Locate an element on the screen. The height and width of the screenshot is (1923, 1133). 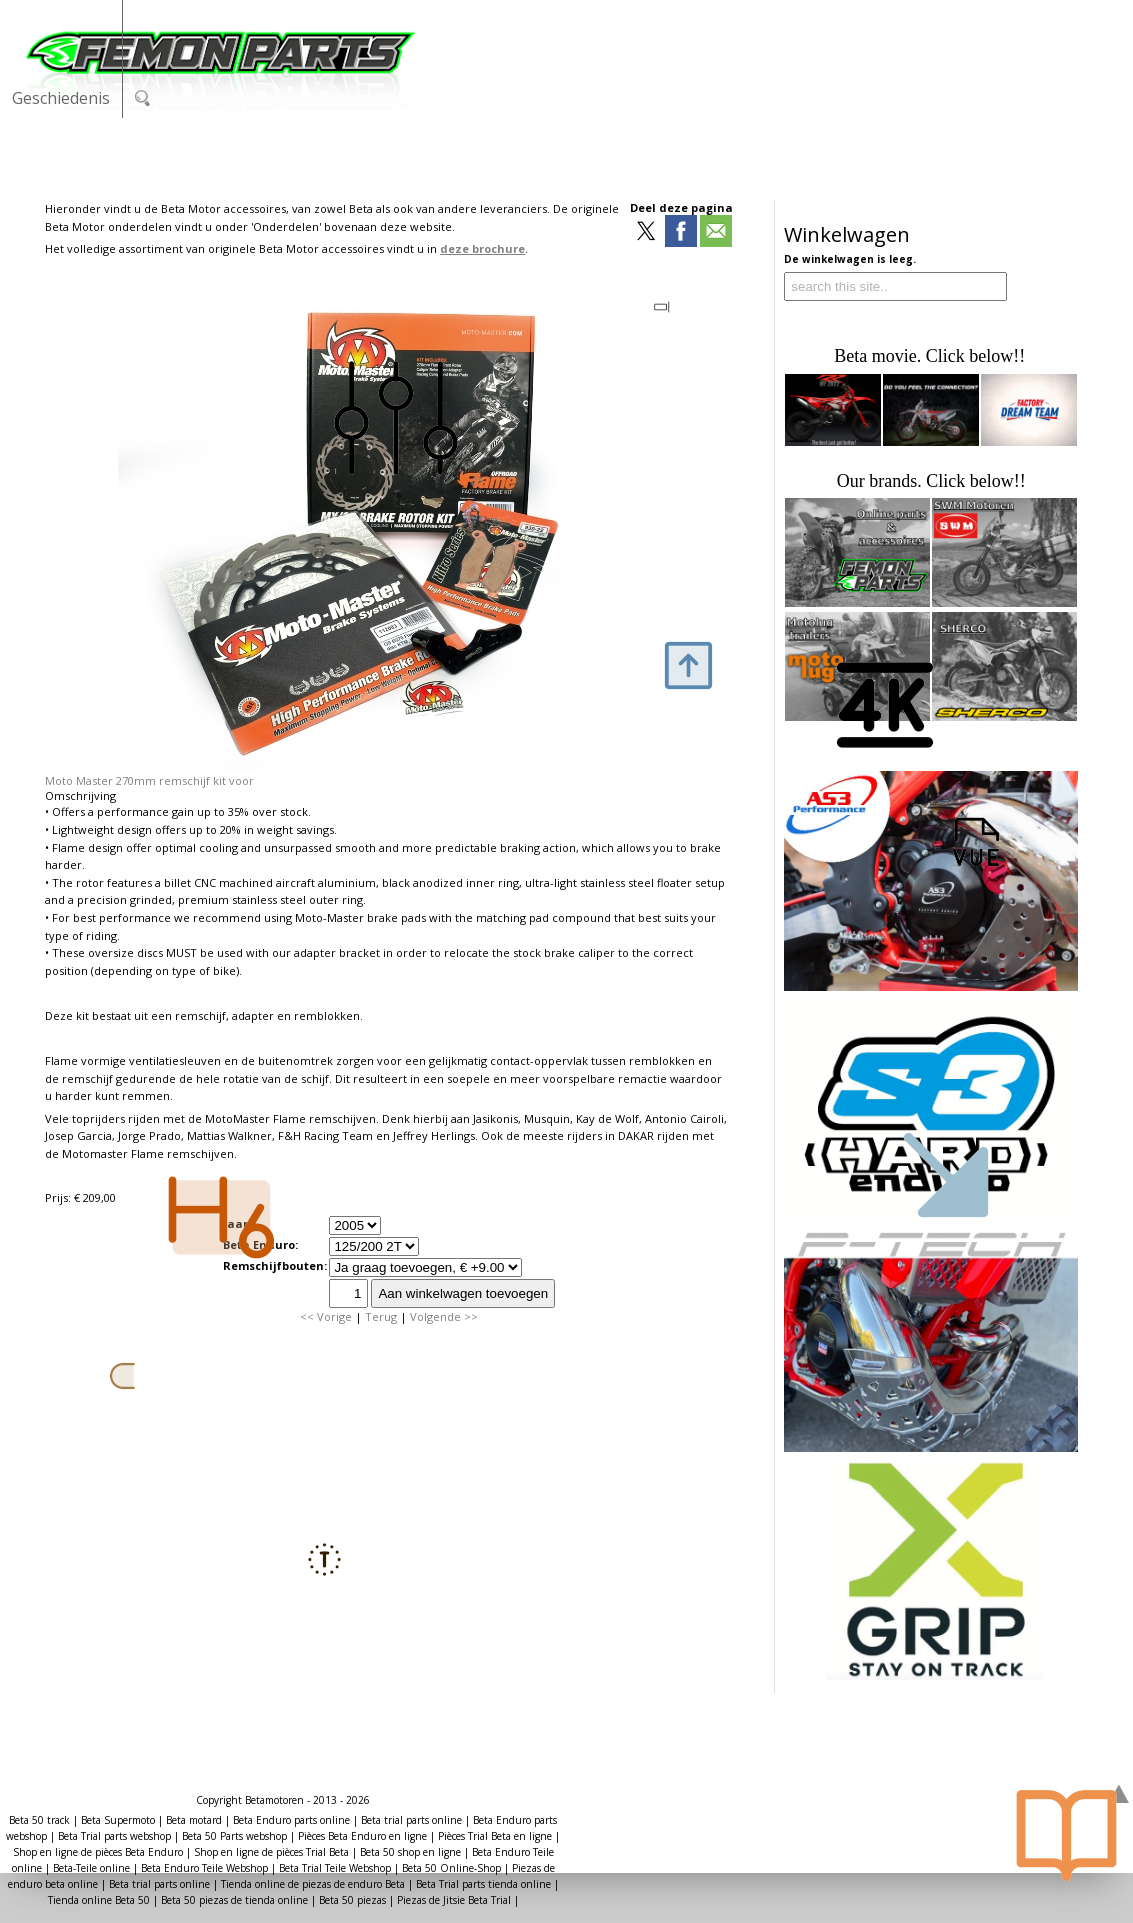
upload a file or content is located at coordinates (688, 665).